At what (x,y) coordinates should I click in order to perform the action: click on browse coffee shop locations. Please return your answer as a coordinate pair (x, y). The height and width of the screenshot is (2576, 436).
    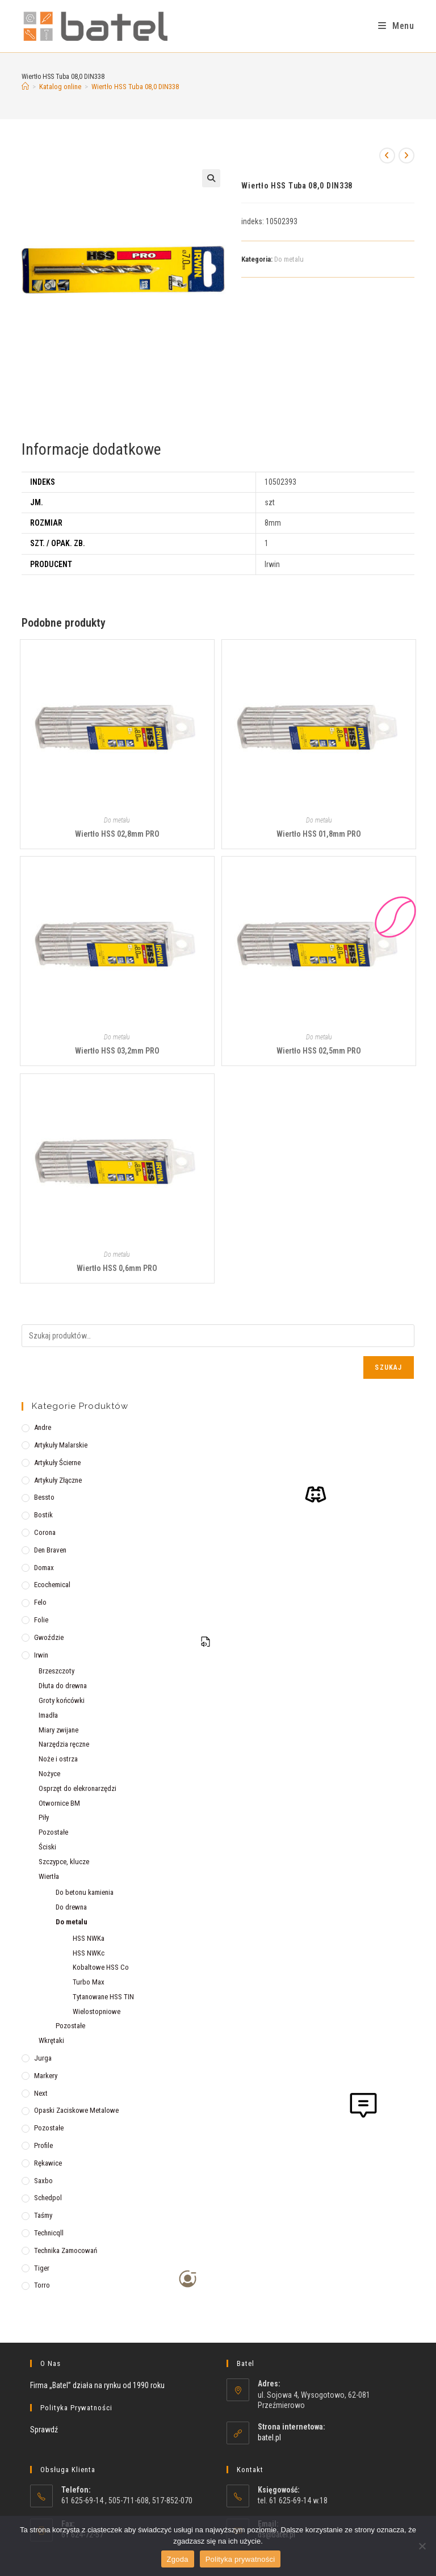
    Looking at the image, I should click on (395, 917).